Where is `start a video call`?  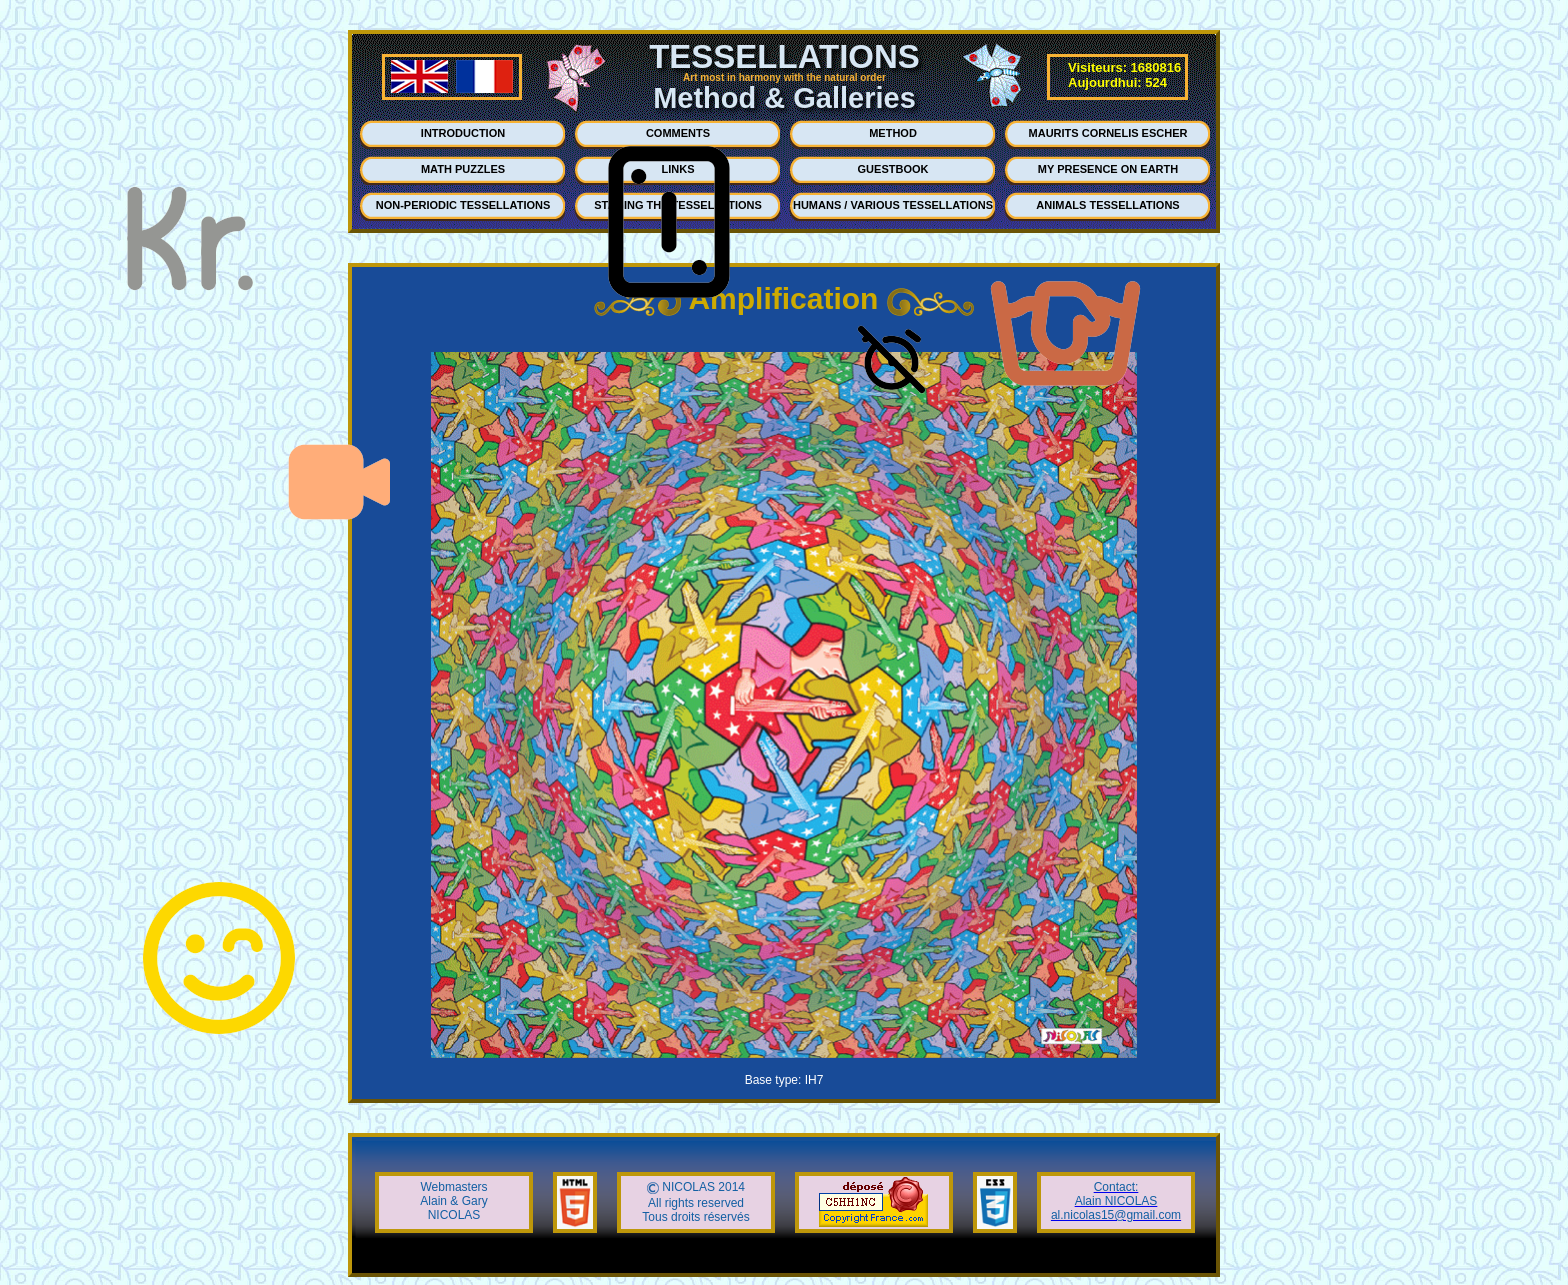 start a video call is located at coordinates (342, 482).